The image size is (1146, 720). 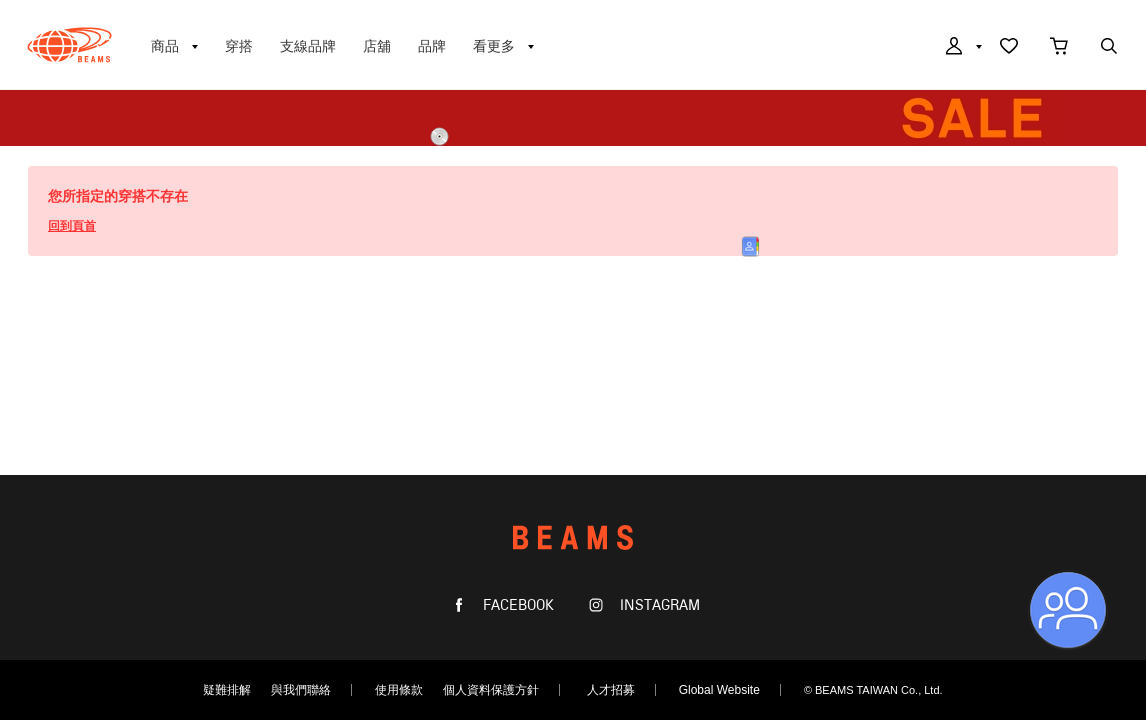 I want to click on access user account and personal settings, so click(x=1068, y=610).